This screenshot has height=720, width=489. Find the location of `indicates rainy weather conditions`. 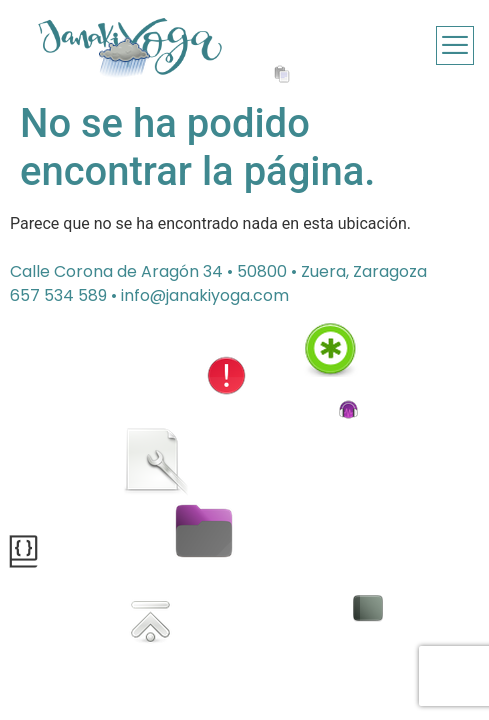

indicates rainy weather conditions is located at coordinates (124, 53).